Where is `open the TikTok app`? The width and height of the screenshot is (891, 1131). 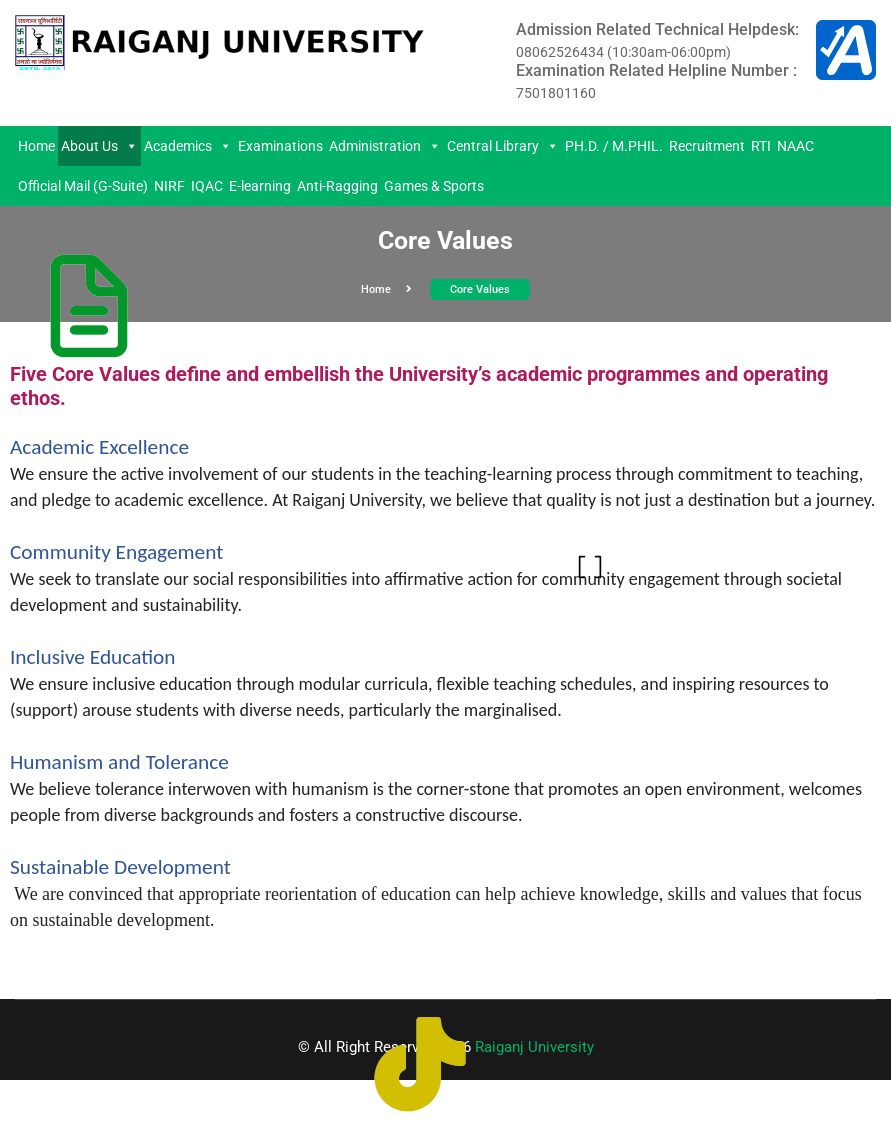 open the TikTok app is located at coordinates (420, 1066).